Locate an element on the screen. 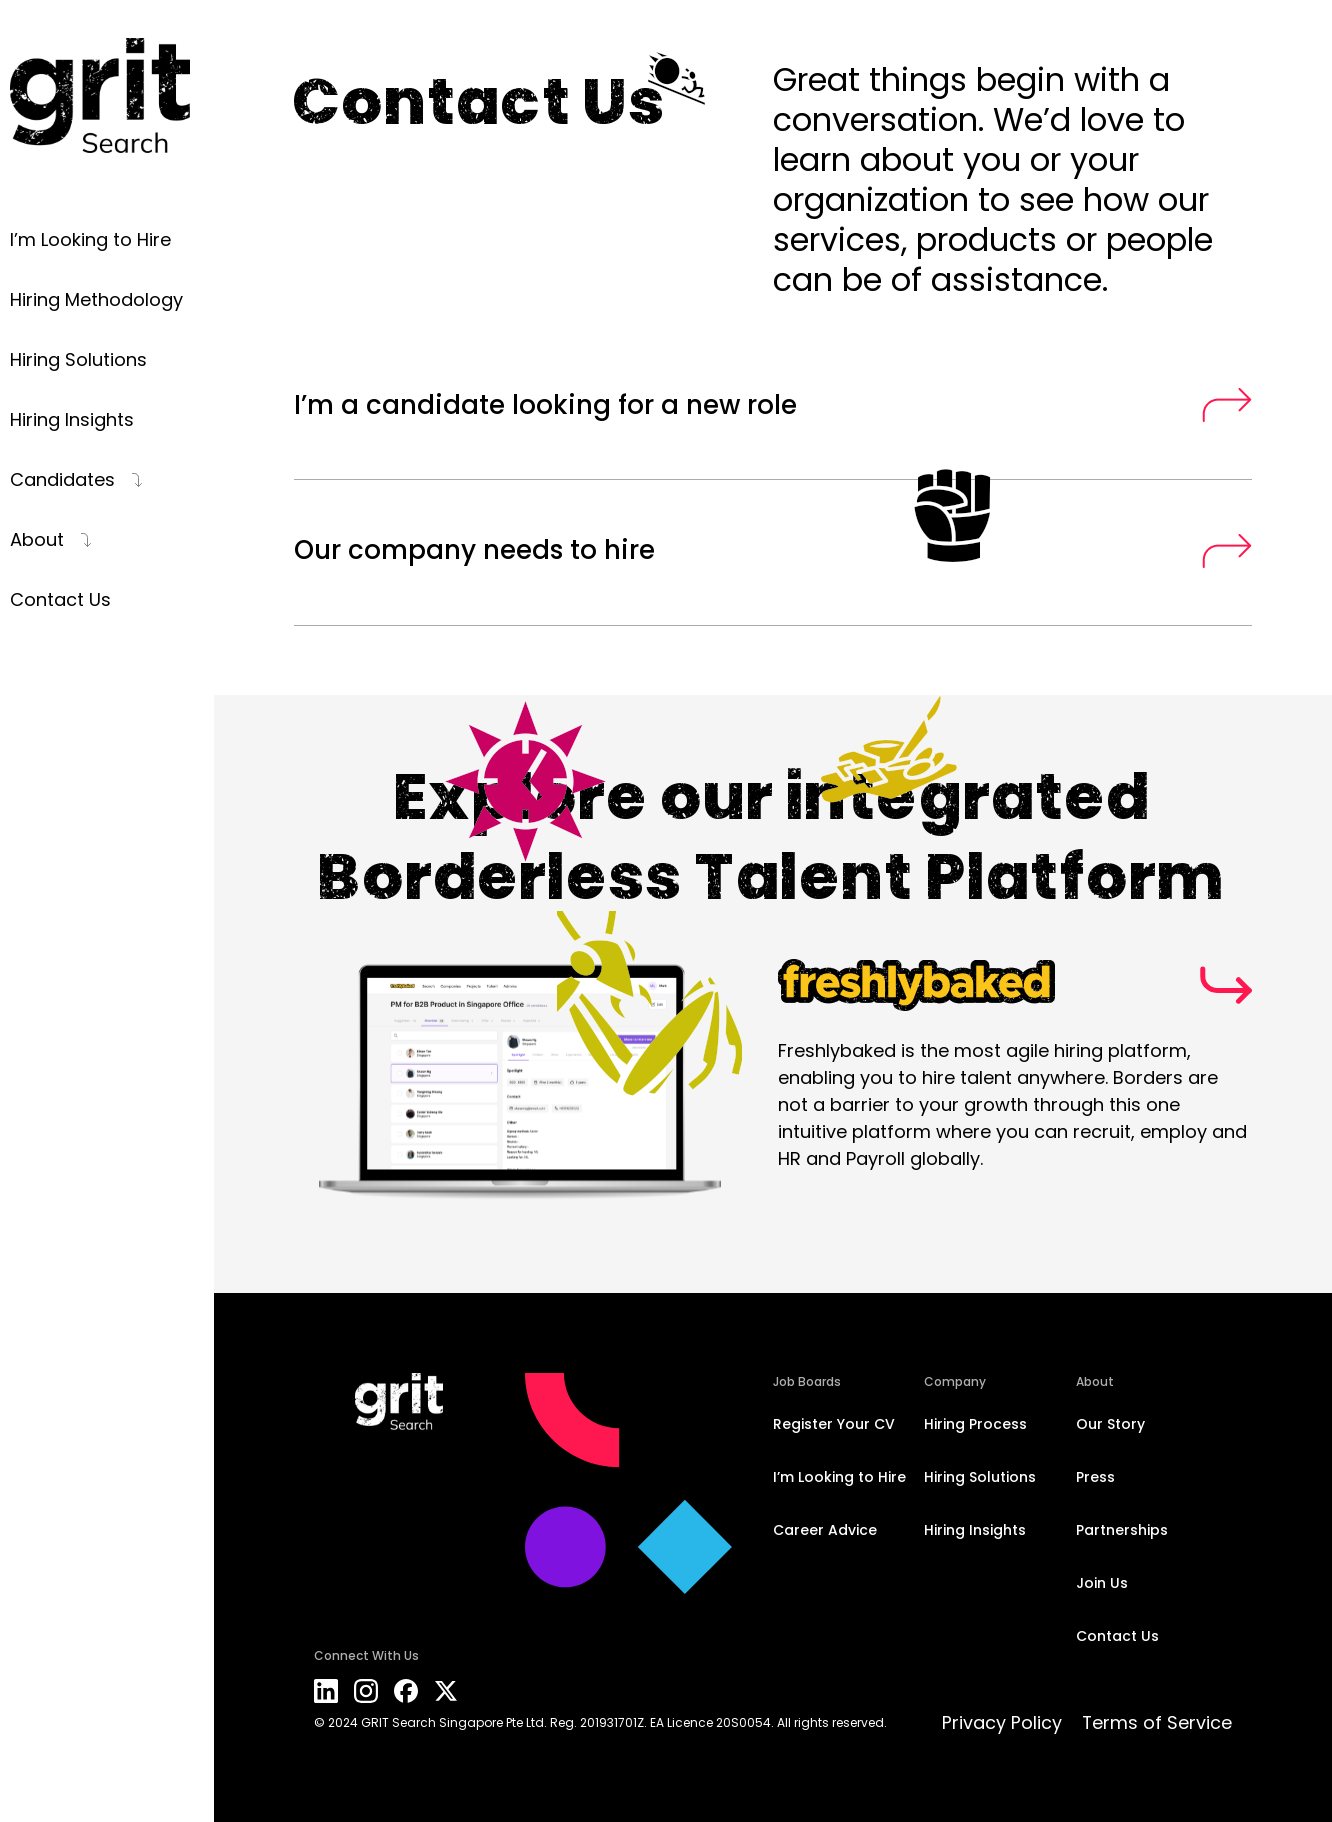  indicates insect or bug-type creature in game is located at coordinates (649, 1003).